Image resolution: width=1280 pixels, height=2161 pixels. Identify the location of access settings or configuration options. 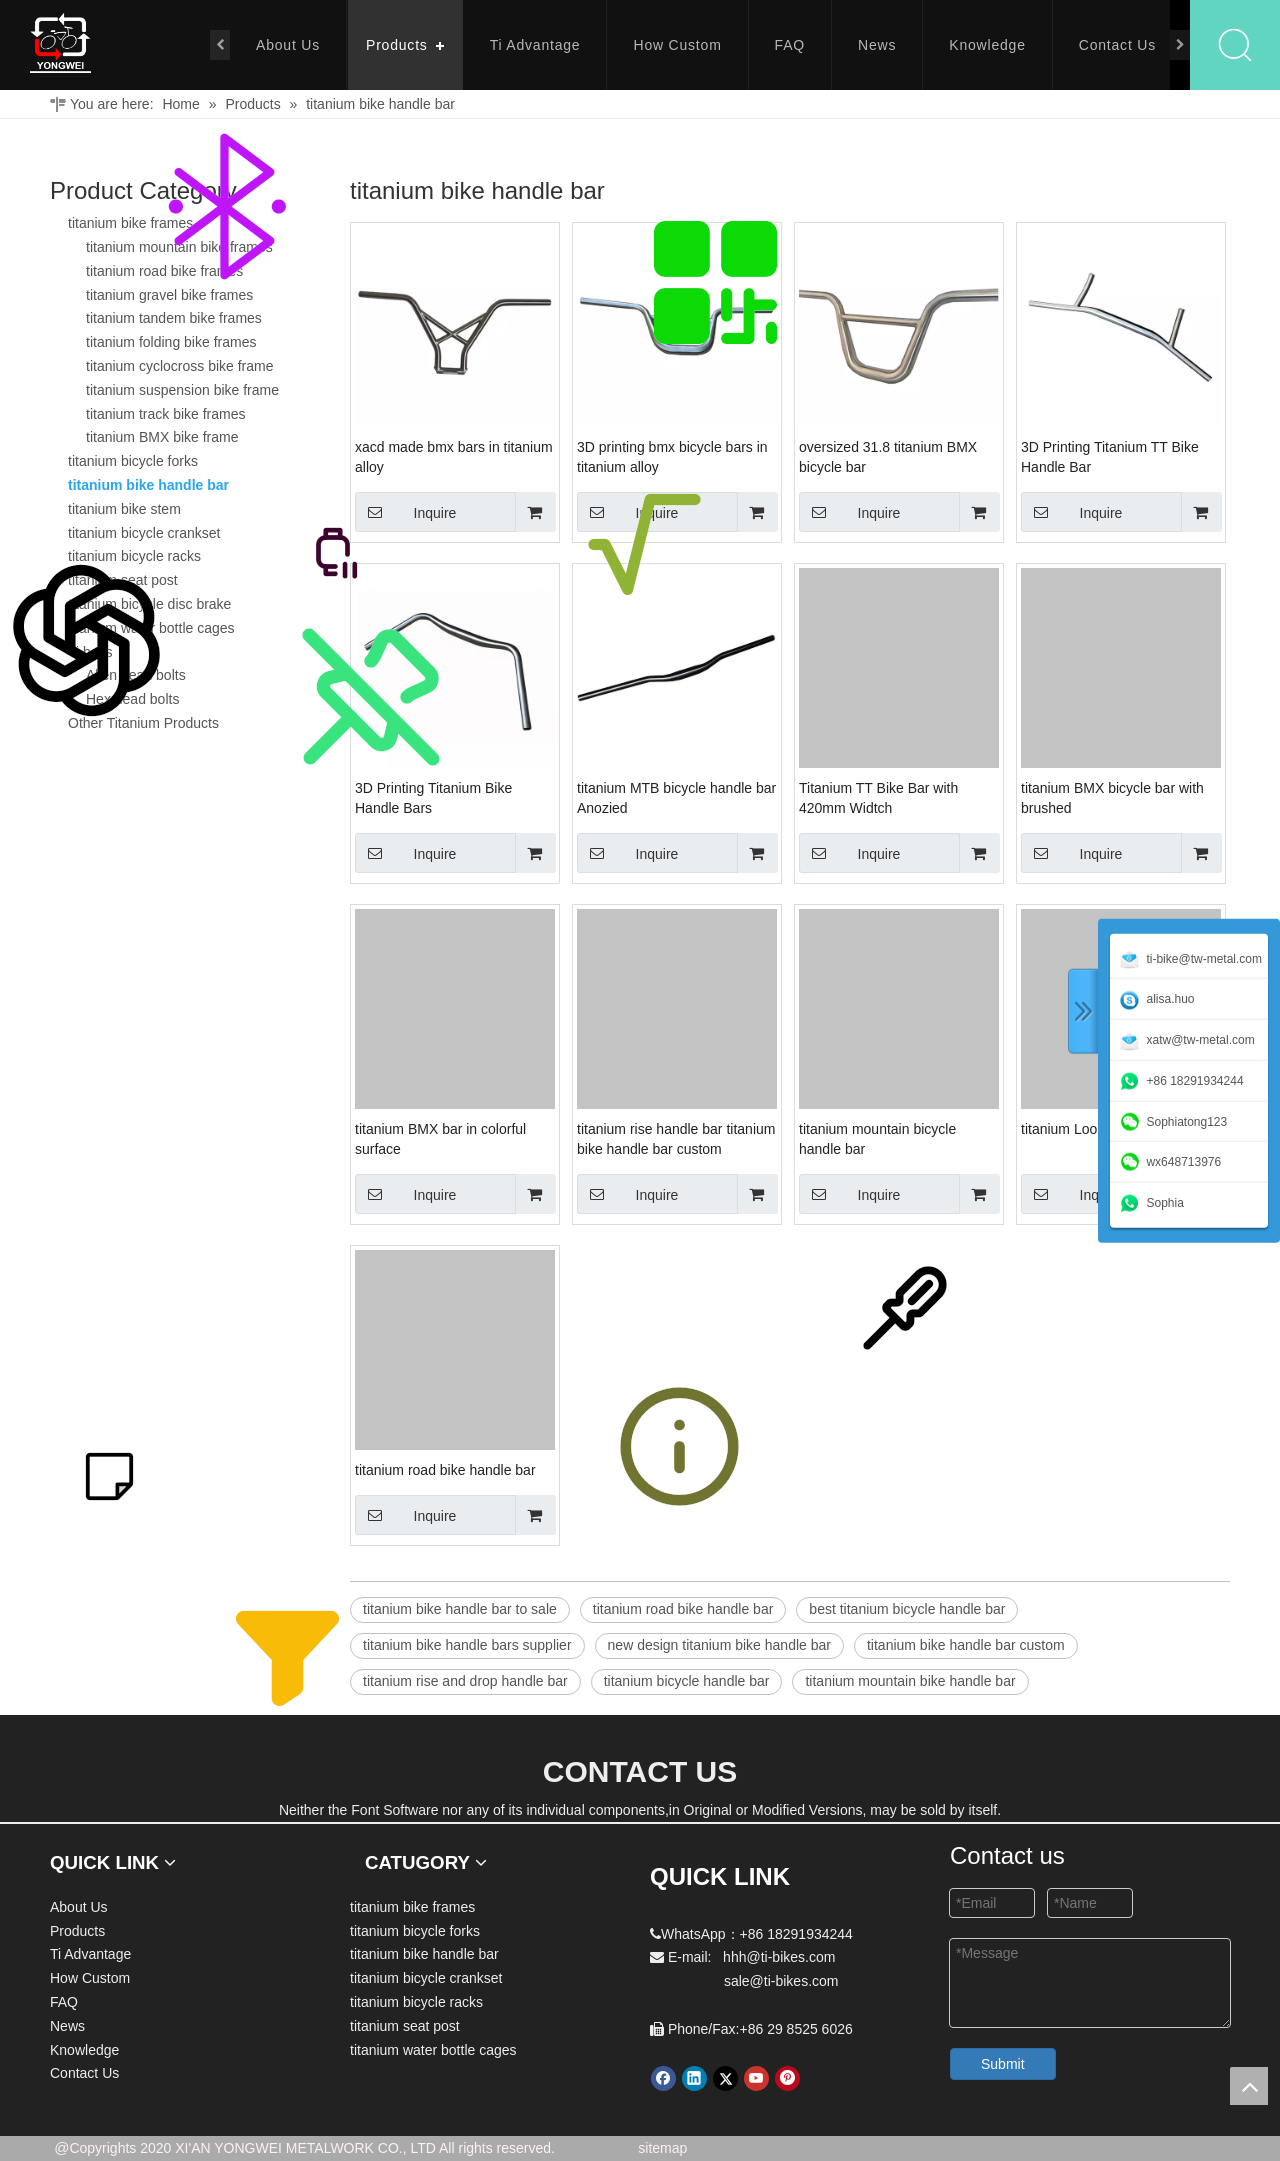
(905, 1308).